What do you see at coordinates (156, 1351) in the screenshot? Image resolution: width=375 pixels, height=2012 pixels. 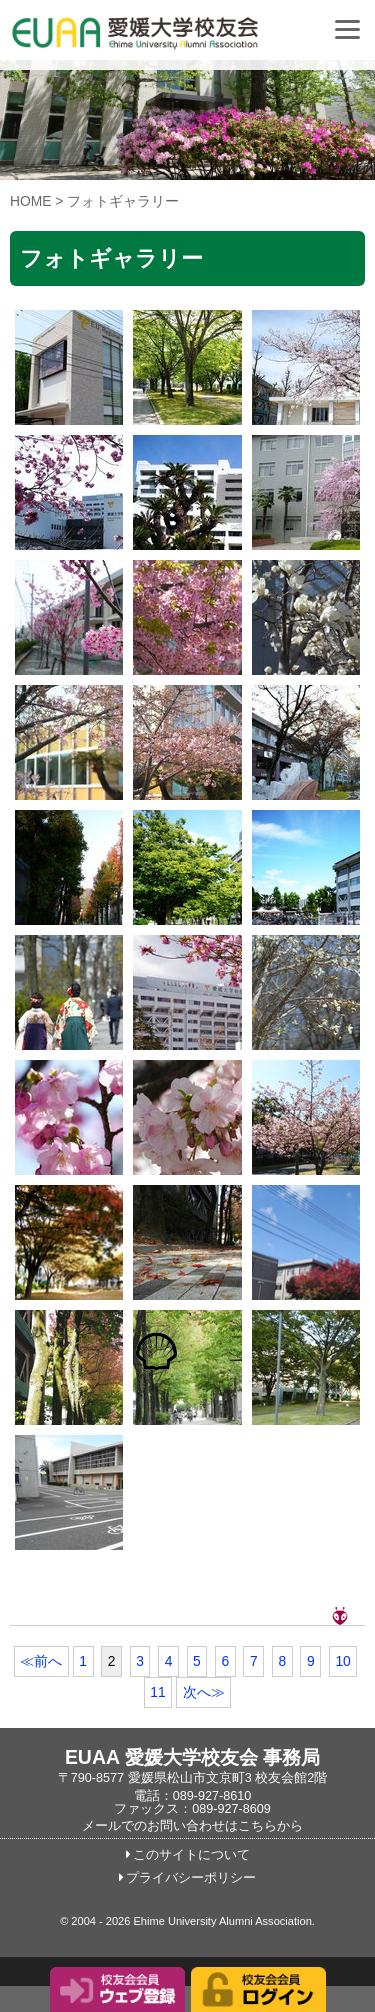 I see `shell oil company logo` at bounding box center [156, 1351].